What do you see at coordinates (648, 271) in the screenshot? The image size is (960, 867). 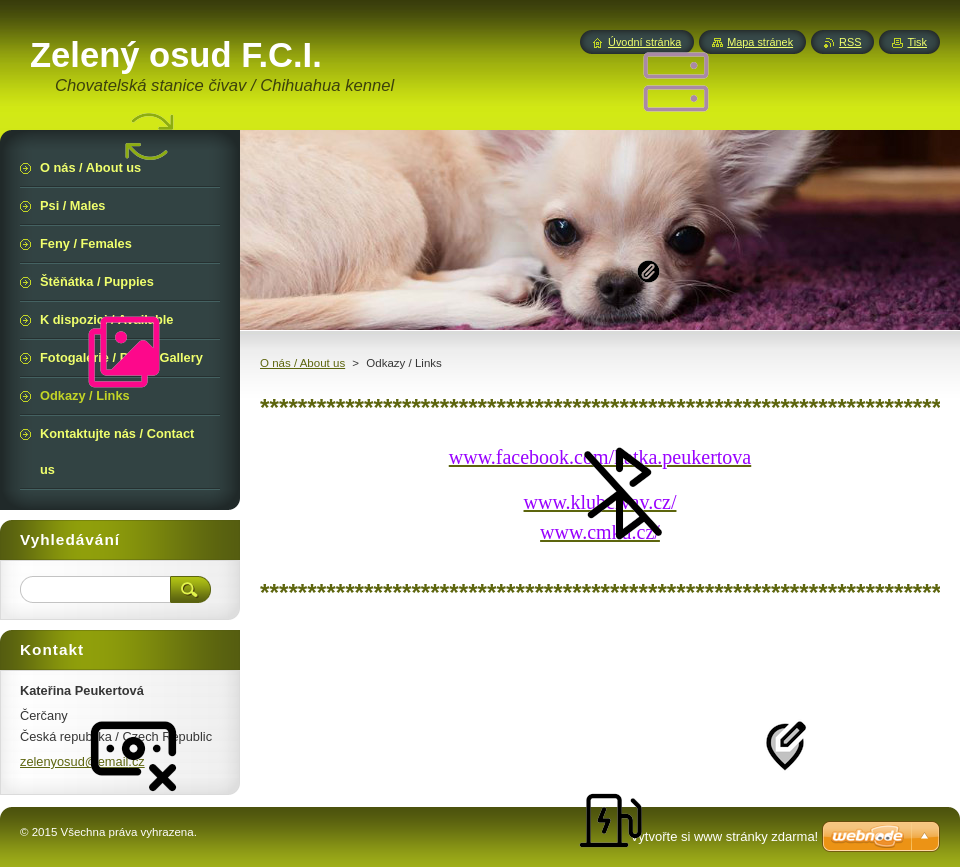 I see `attach a file to your message` at bounding box center [648, 271].